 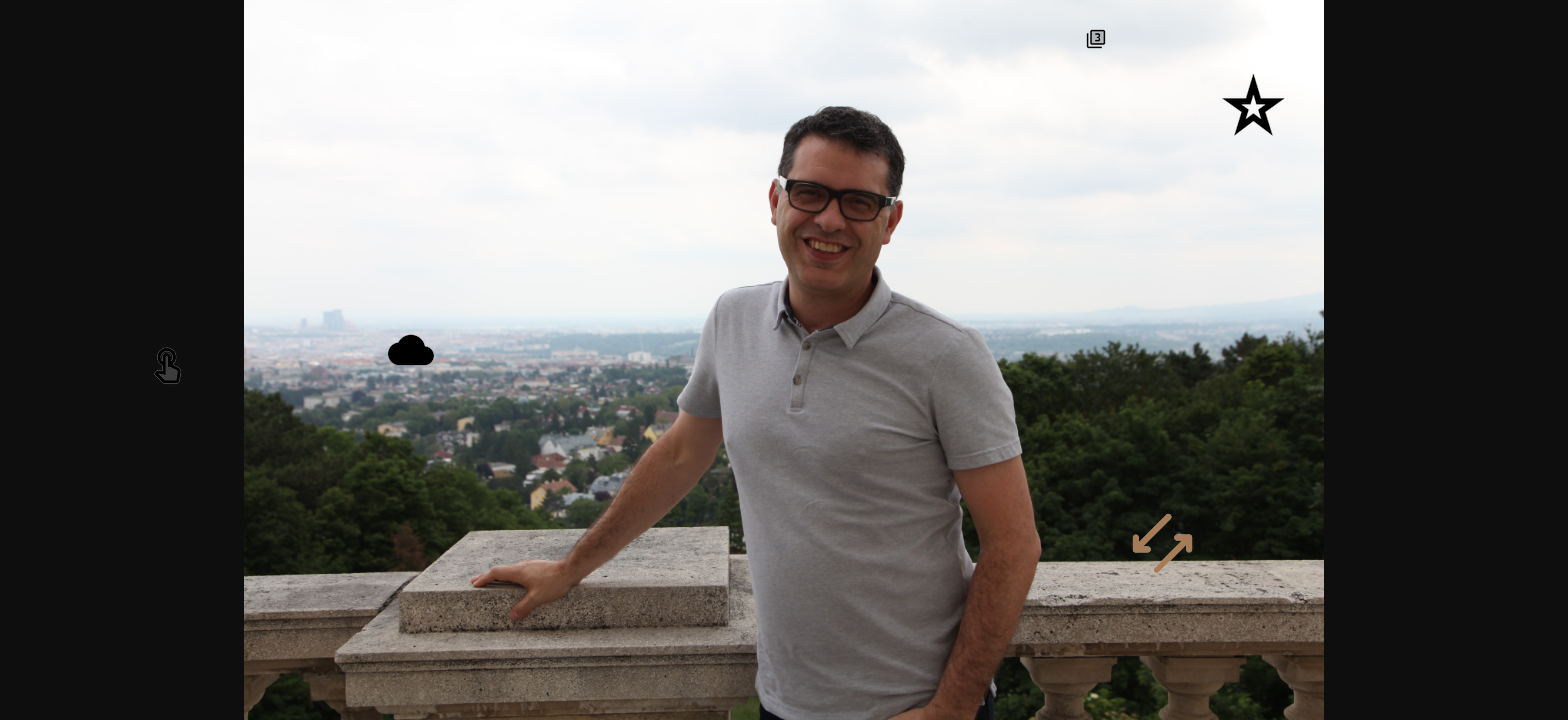 I want to click on select filter option 3, so click(x=1096, y=39).